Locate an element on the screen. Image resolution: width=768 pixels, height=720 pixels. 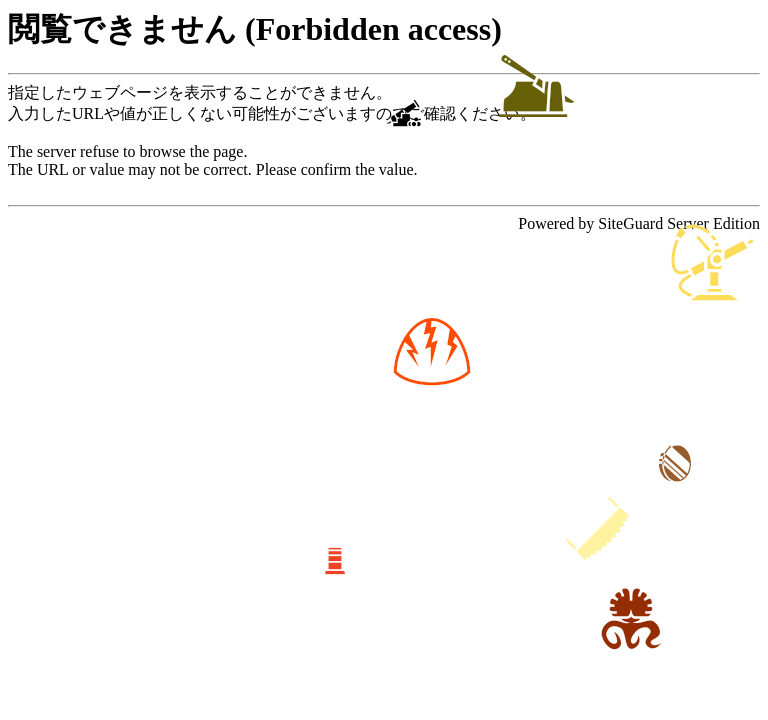
deploy defensive laser turret is located at coordinates (712, 262).